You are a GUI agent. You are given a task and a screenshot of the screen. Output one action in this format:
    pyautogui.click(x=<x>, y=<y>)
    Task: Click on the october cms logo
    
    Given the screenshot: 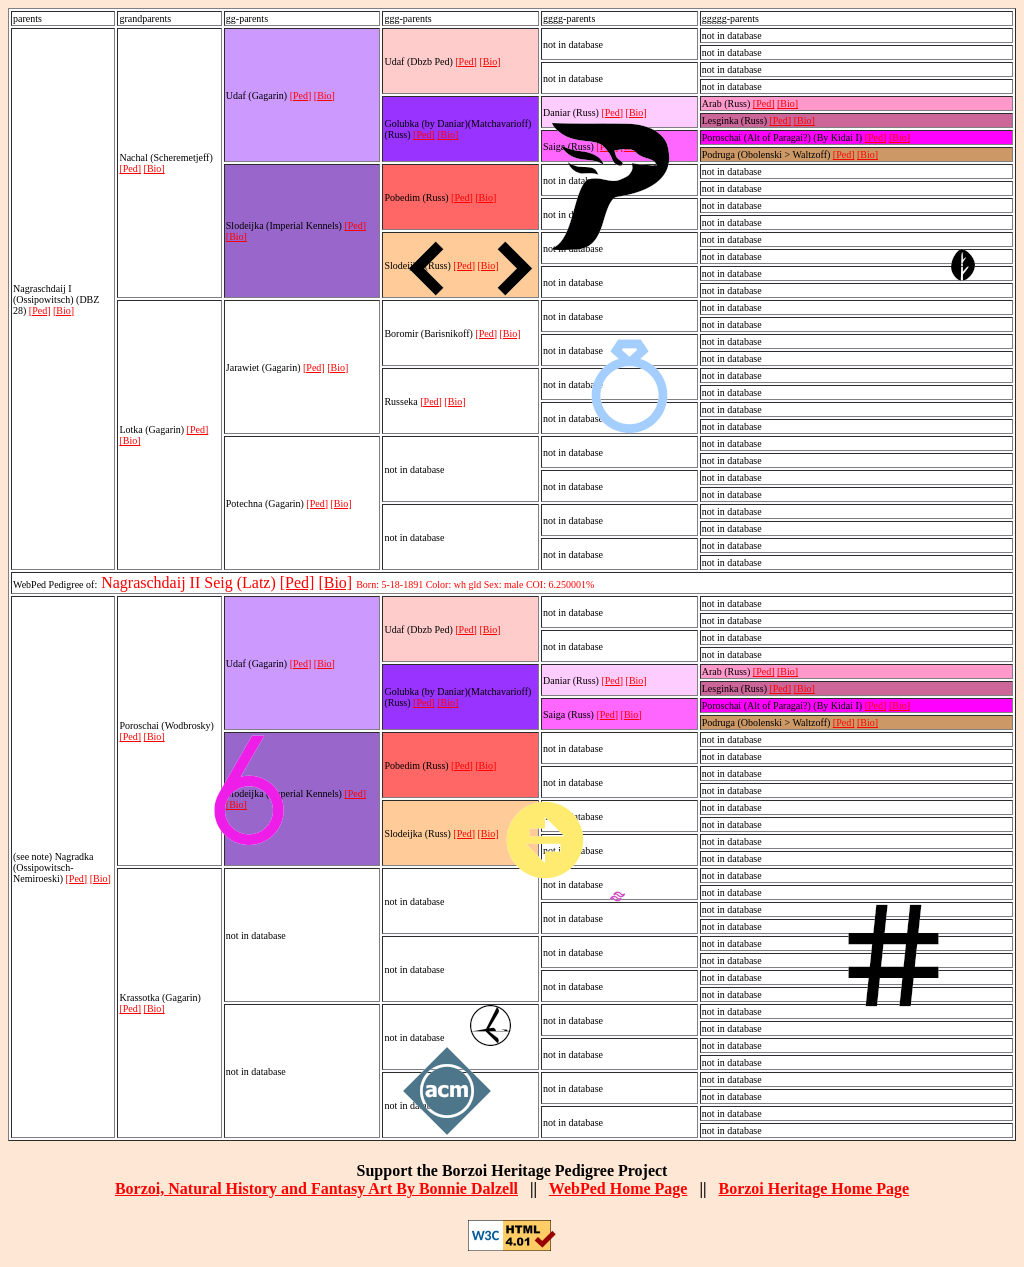 What is the action you would take?
    pyautogui.click(x=963, y=265)
    